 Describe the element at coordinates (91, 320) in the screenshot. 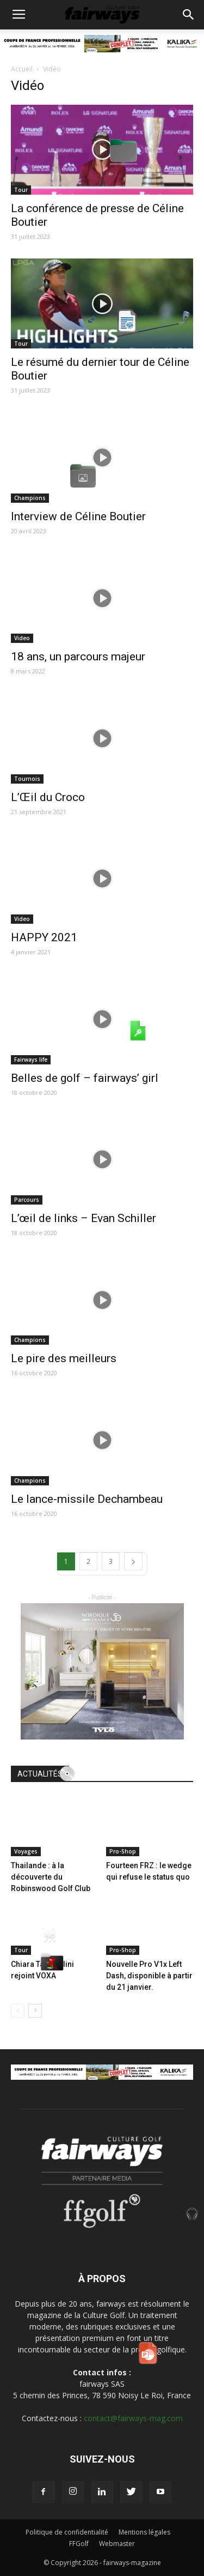

I see `beats fit pro wireless earbuds in tidal blue` at that location.